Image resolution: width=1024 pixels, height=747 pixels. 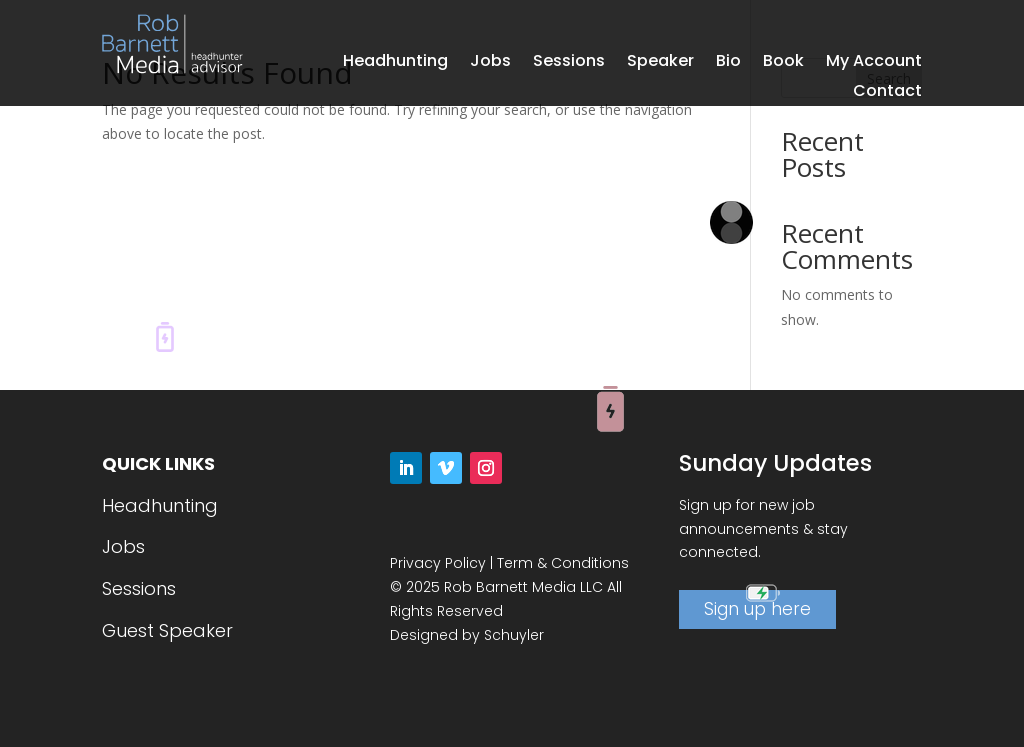 I want to click on indicates battery is charging at 70% capacity, so click(x=763, y=593).